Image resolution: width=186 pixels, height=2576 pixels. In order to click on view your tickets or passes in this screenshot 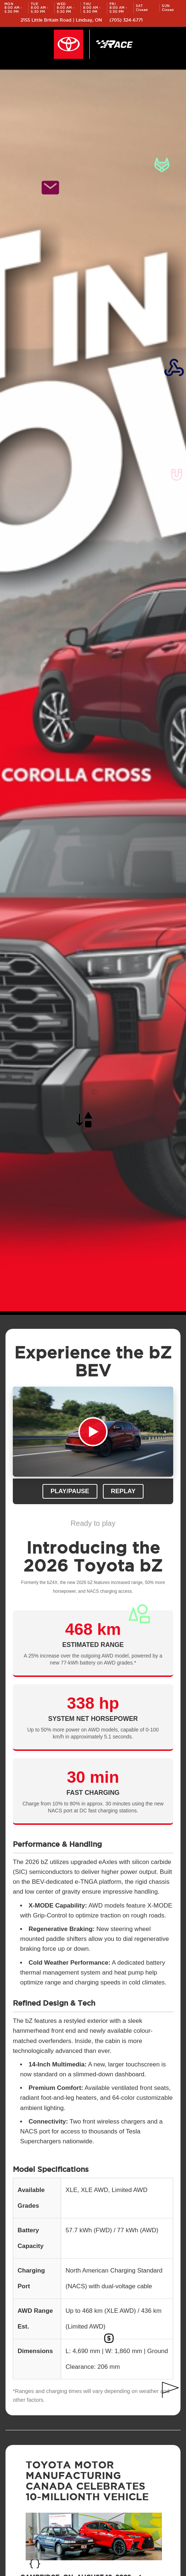, I will do `click(79, 951)`.